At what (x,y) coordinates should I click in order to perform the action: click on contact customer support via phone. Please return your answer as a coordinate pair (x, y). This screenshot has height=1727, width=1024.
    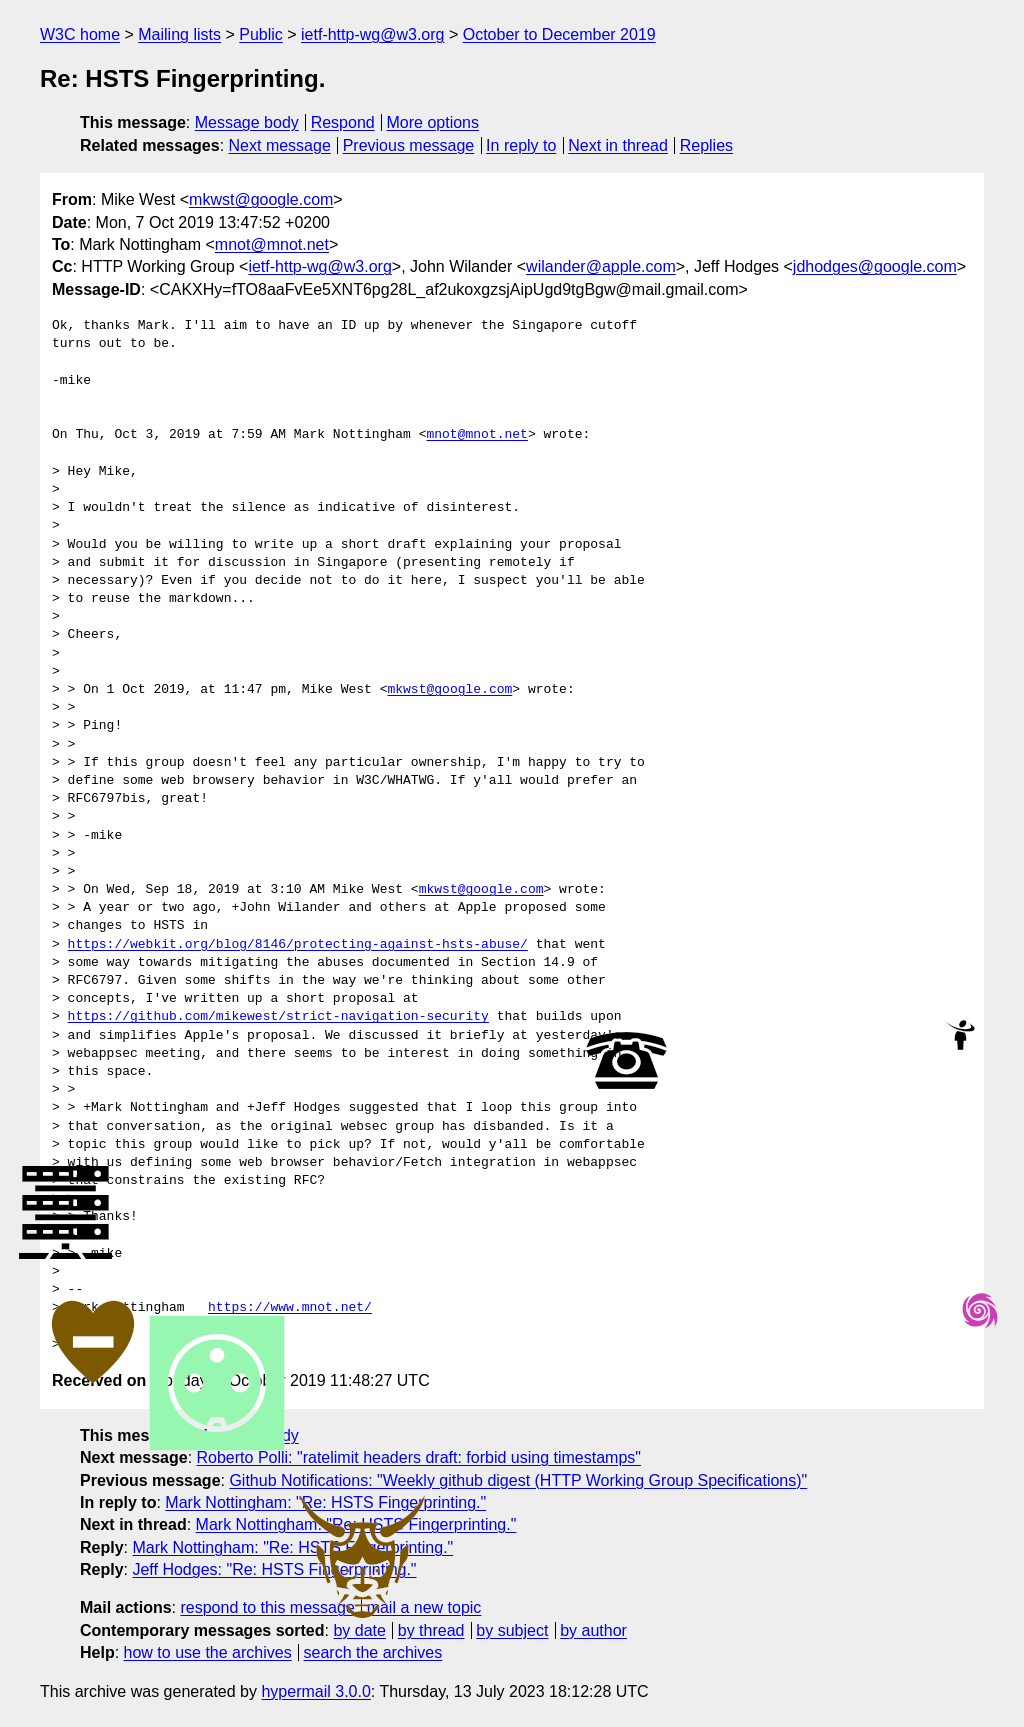
    Looking at the image, I should click on (626, 1060).